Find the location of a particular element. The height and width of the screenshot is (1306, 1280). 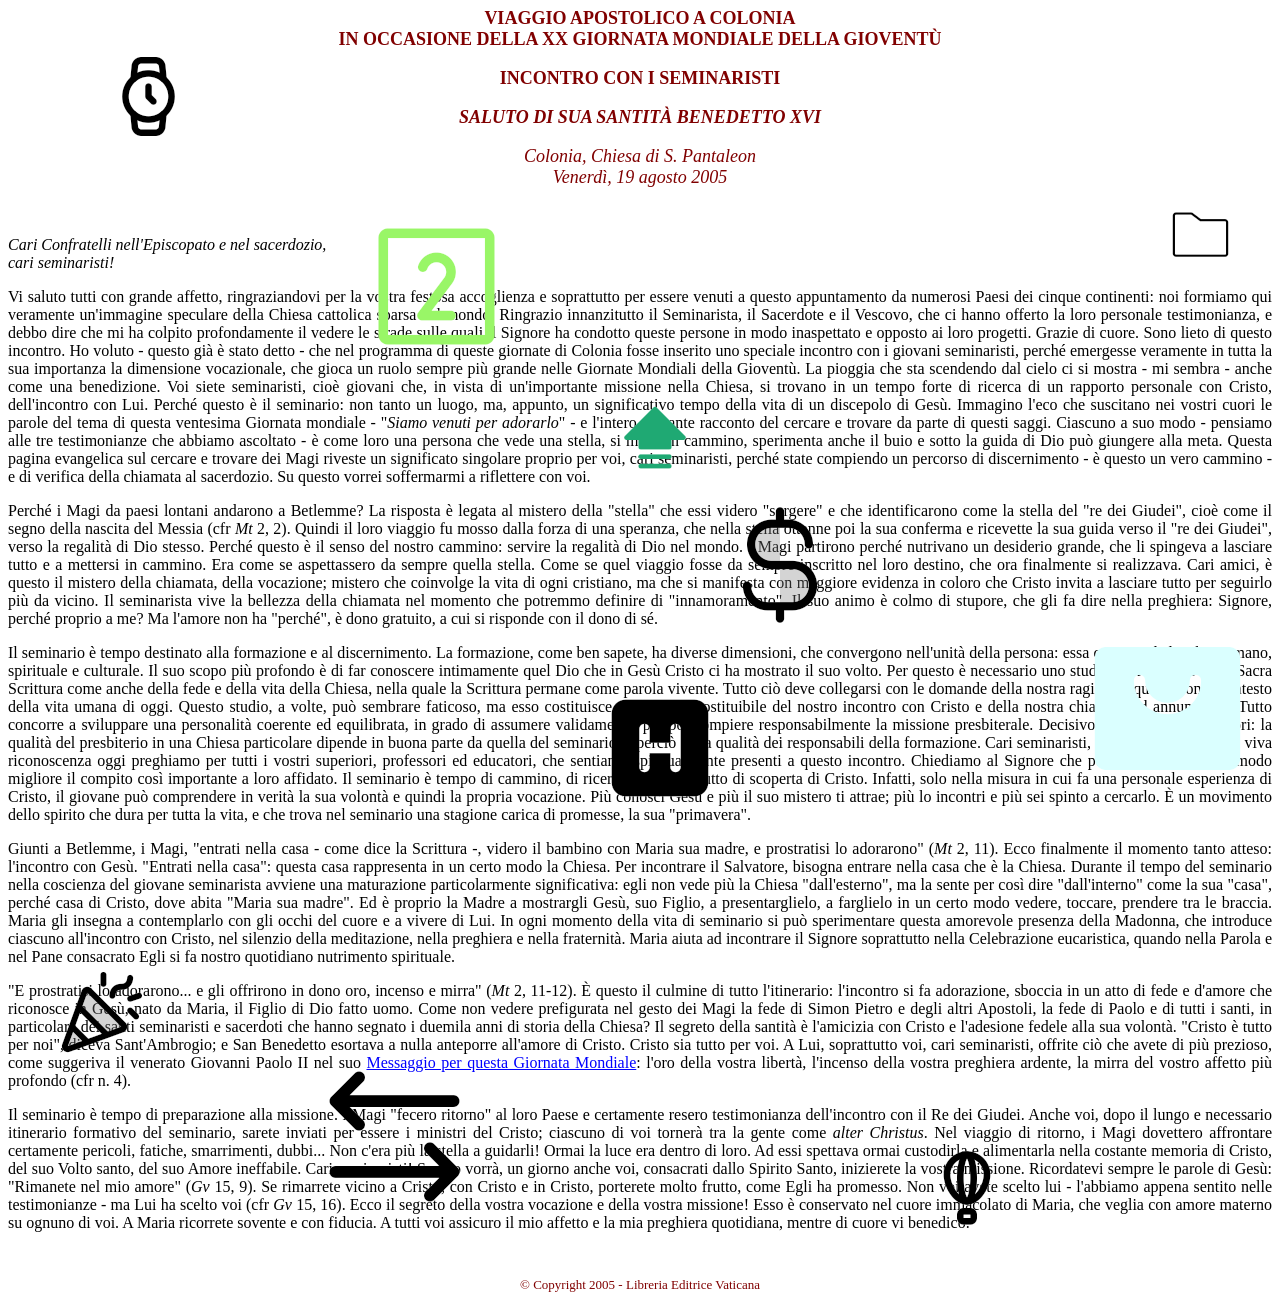

select option number two is located at coordinates (436, 286).